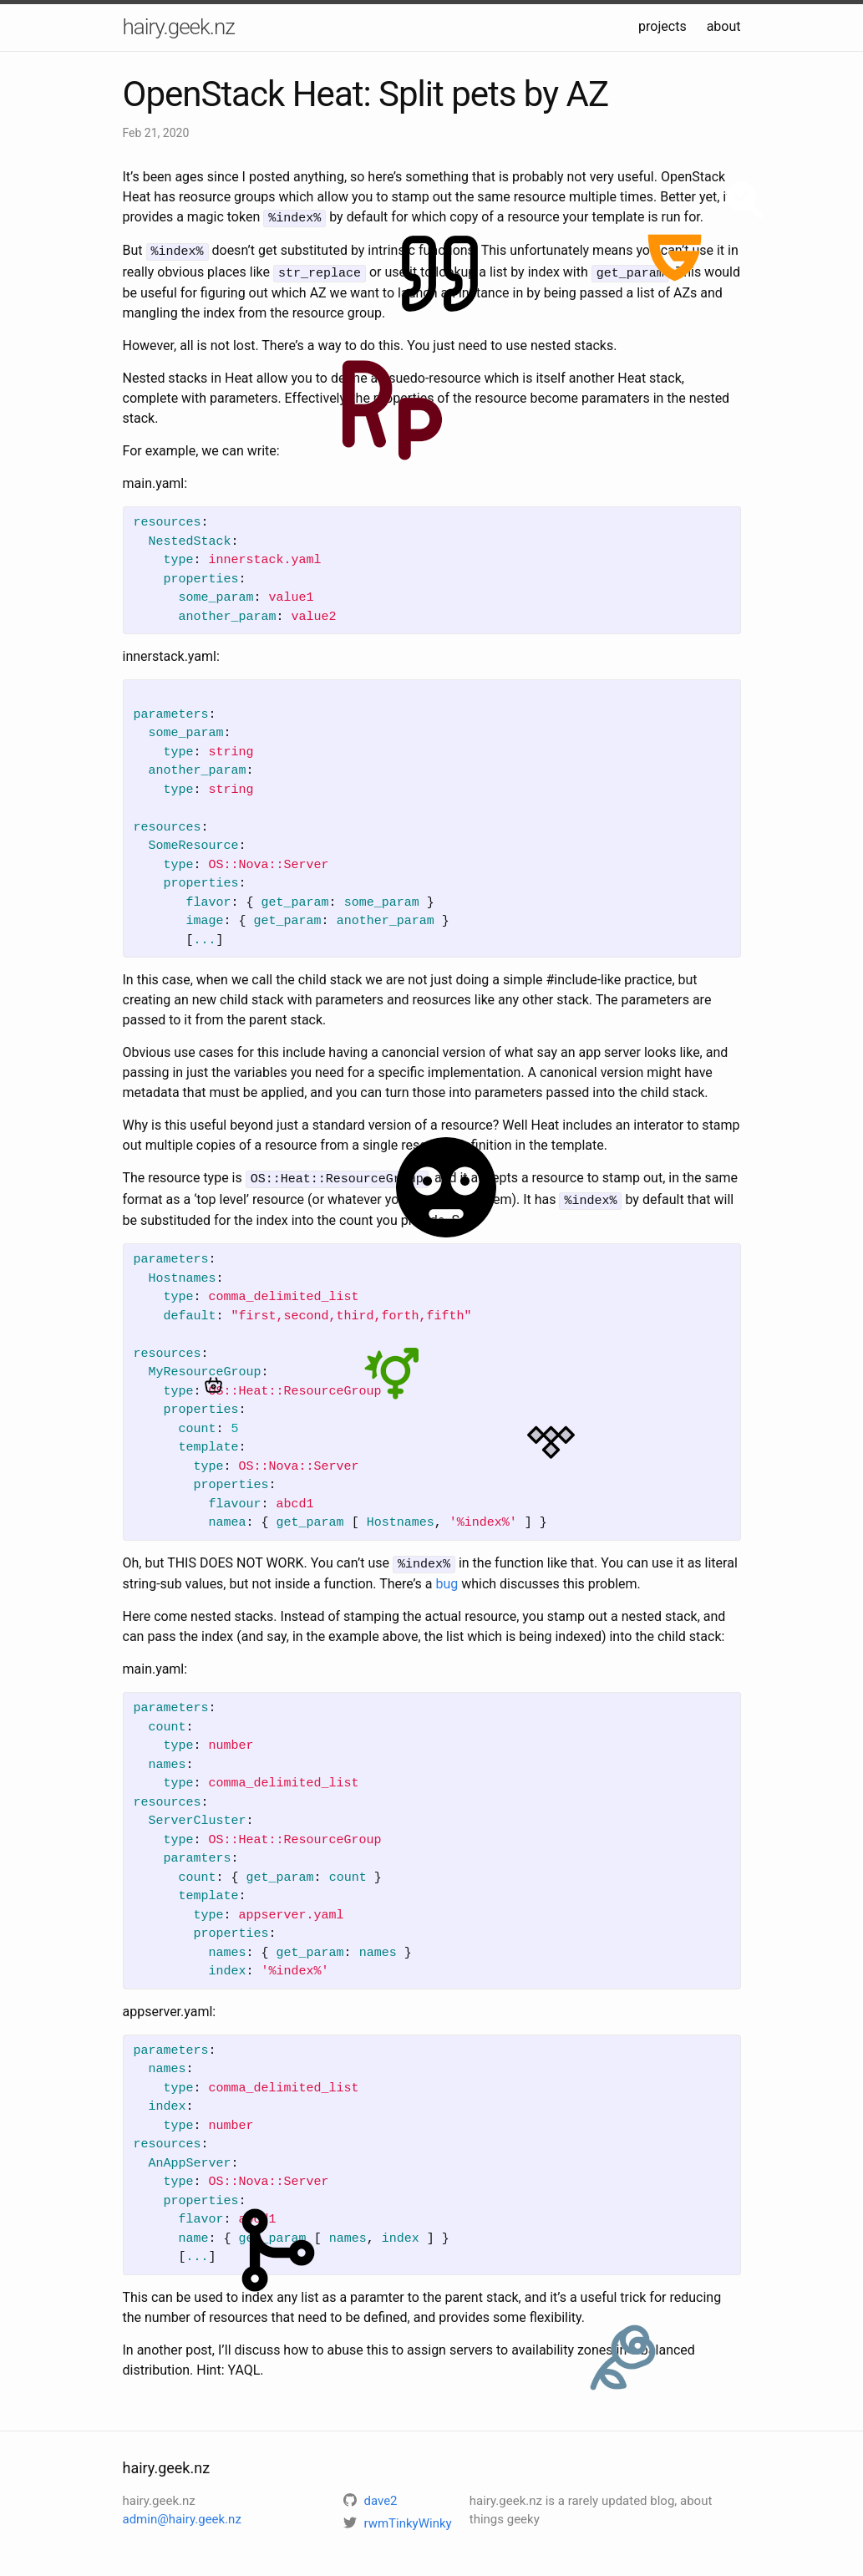 The width and height of the screenshot is (863, 2576). I want to click on send a flower or romantic gesture, so click(622, 2357).